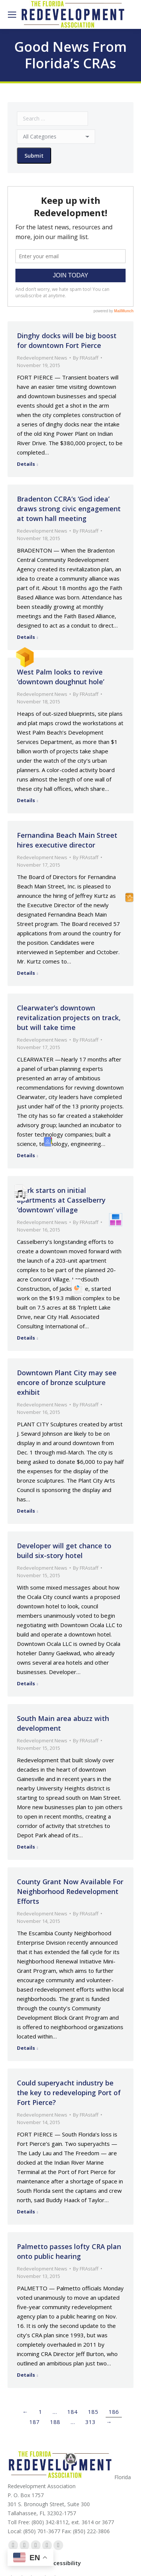 The image size is (141, 2576). Describe the element at coordinates (115, 1219) in the screenshot. I see `select all items in the current view` at that location.